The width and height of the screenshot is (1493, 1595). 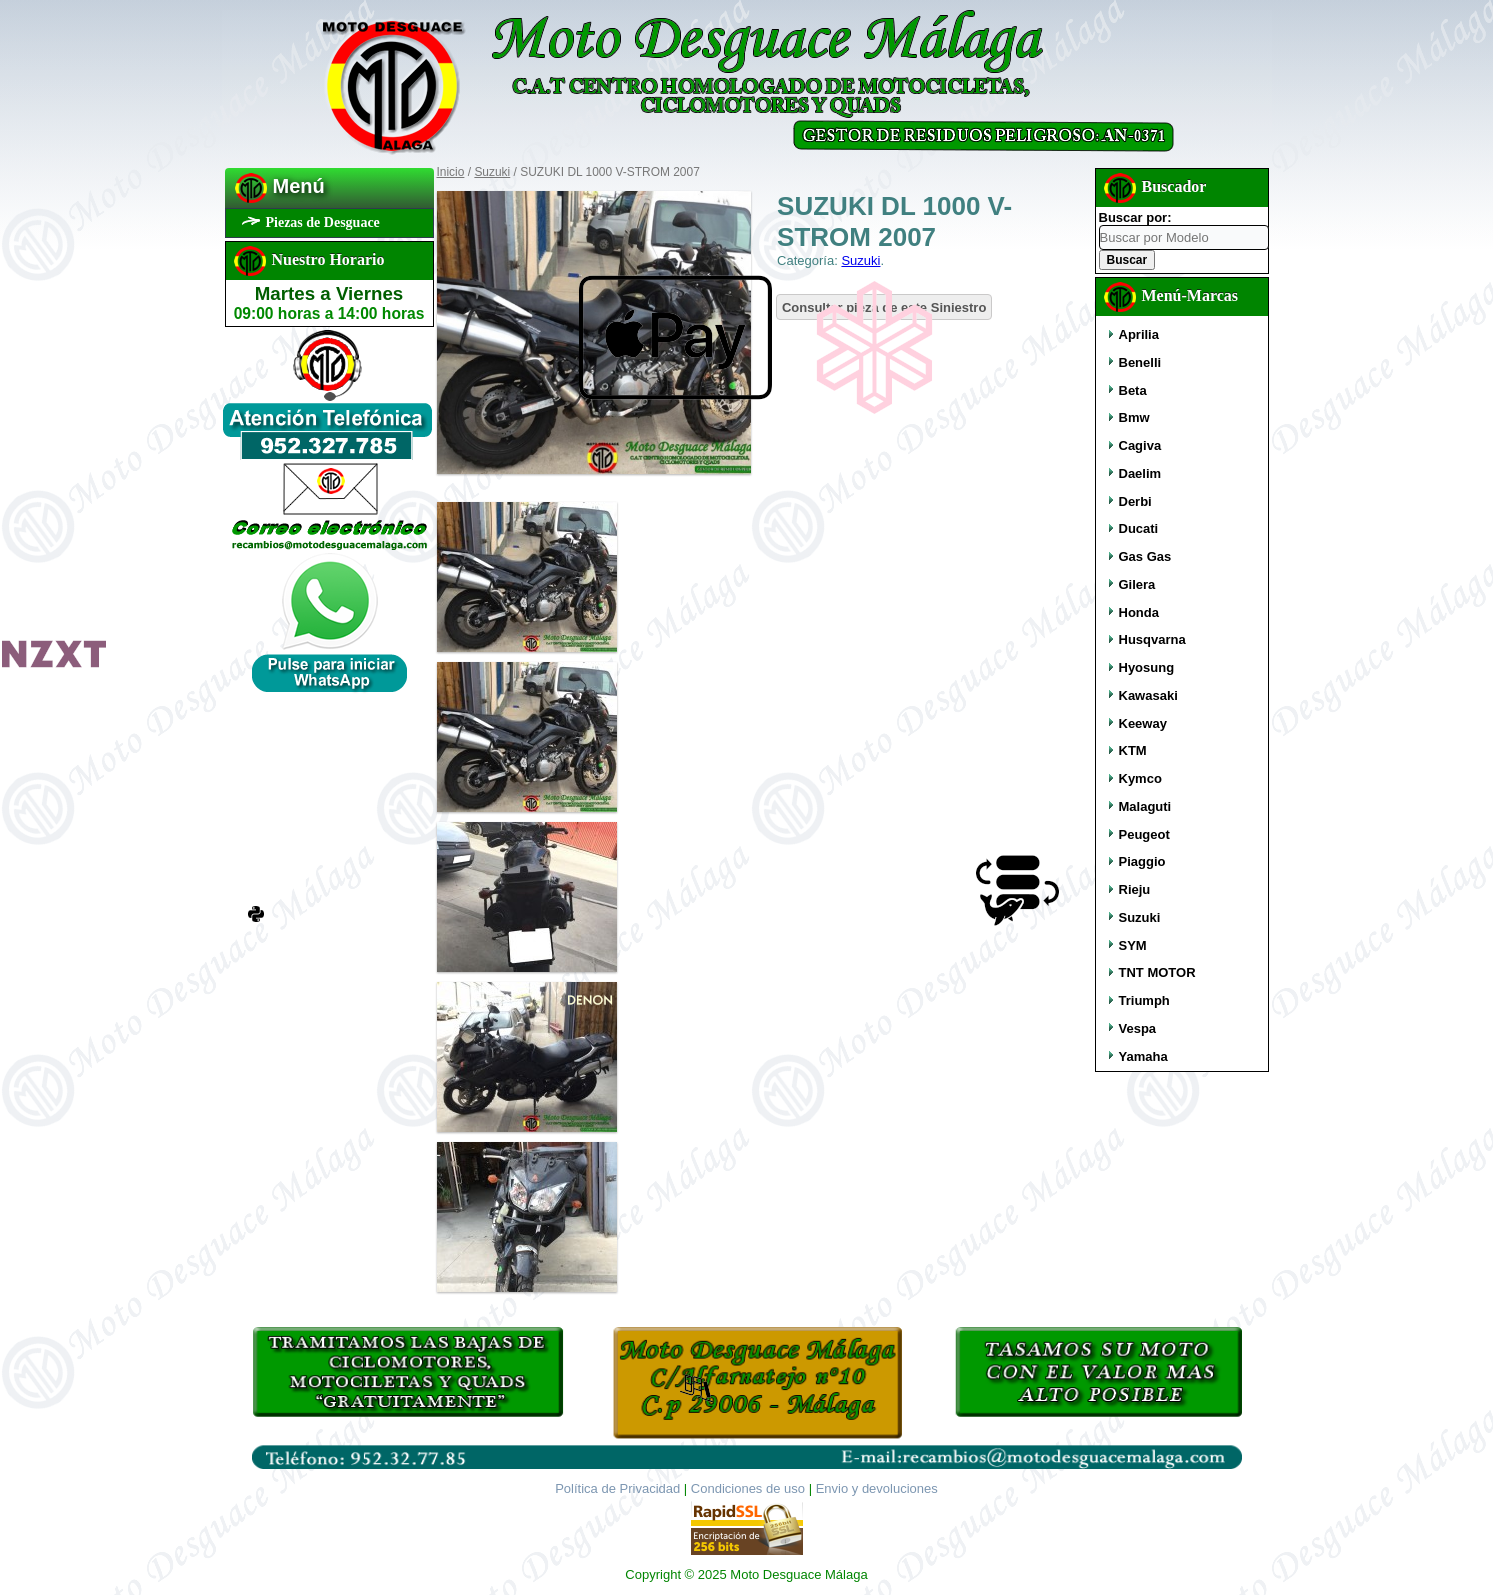 What do you see at coordinates (256, 914) in the screenshot?
I see `python programming language logo` at bounding box center [256, 914].